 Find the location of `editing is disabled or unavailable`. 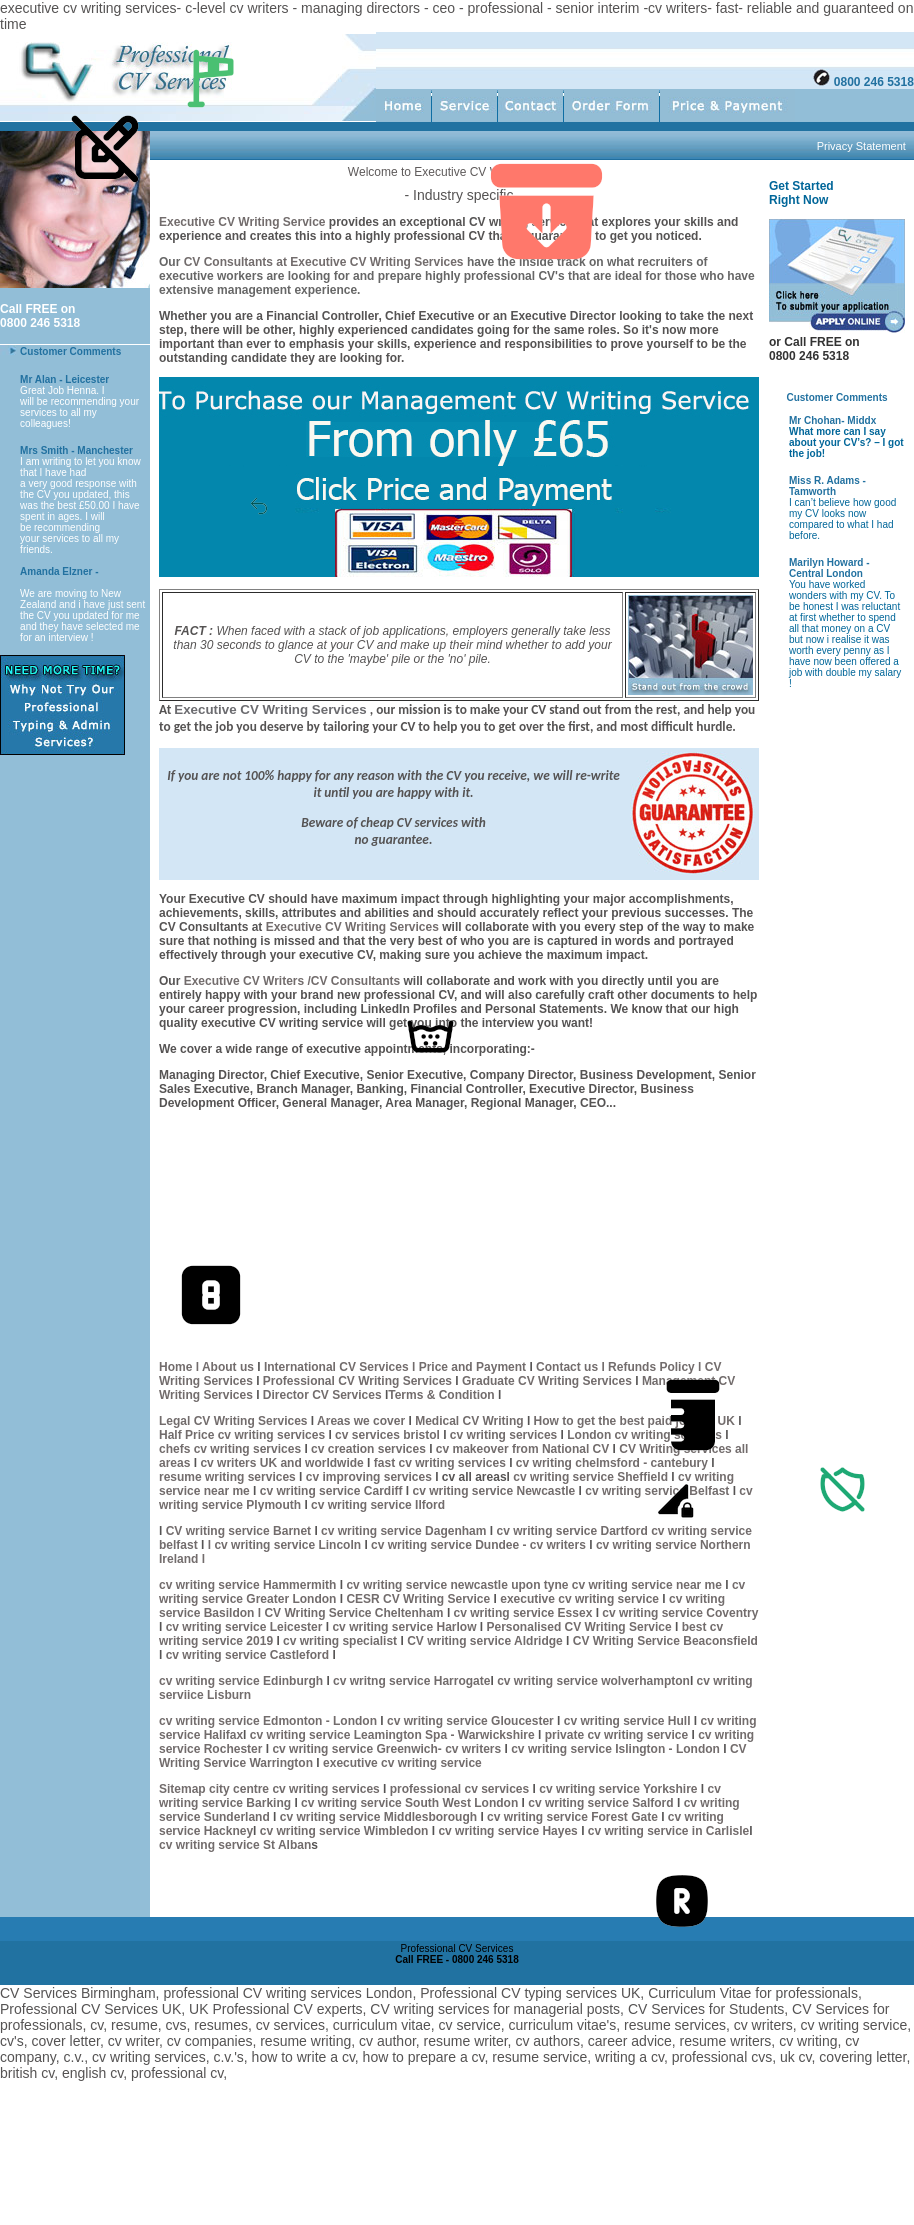

editing is disabled or unavailable is located at coordinates (105, 149).